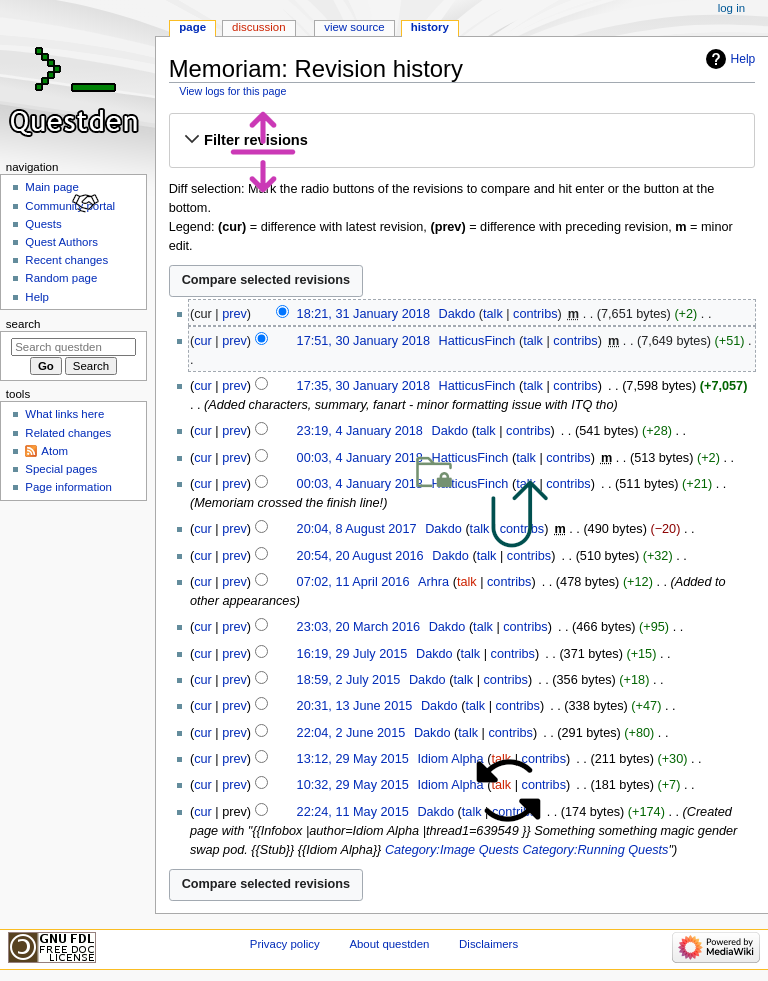 This screenshot has width=768, height=981. Describe the element at coordinates (517, 514) in the screenshot. I see `redo or repeat last action` at that location.